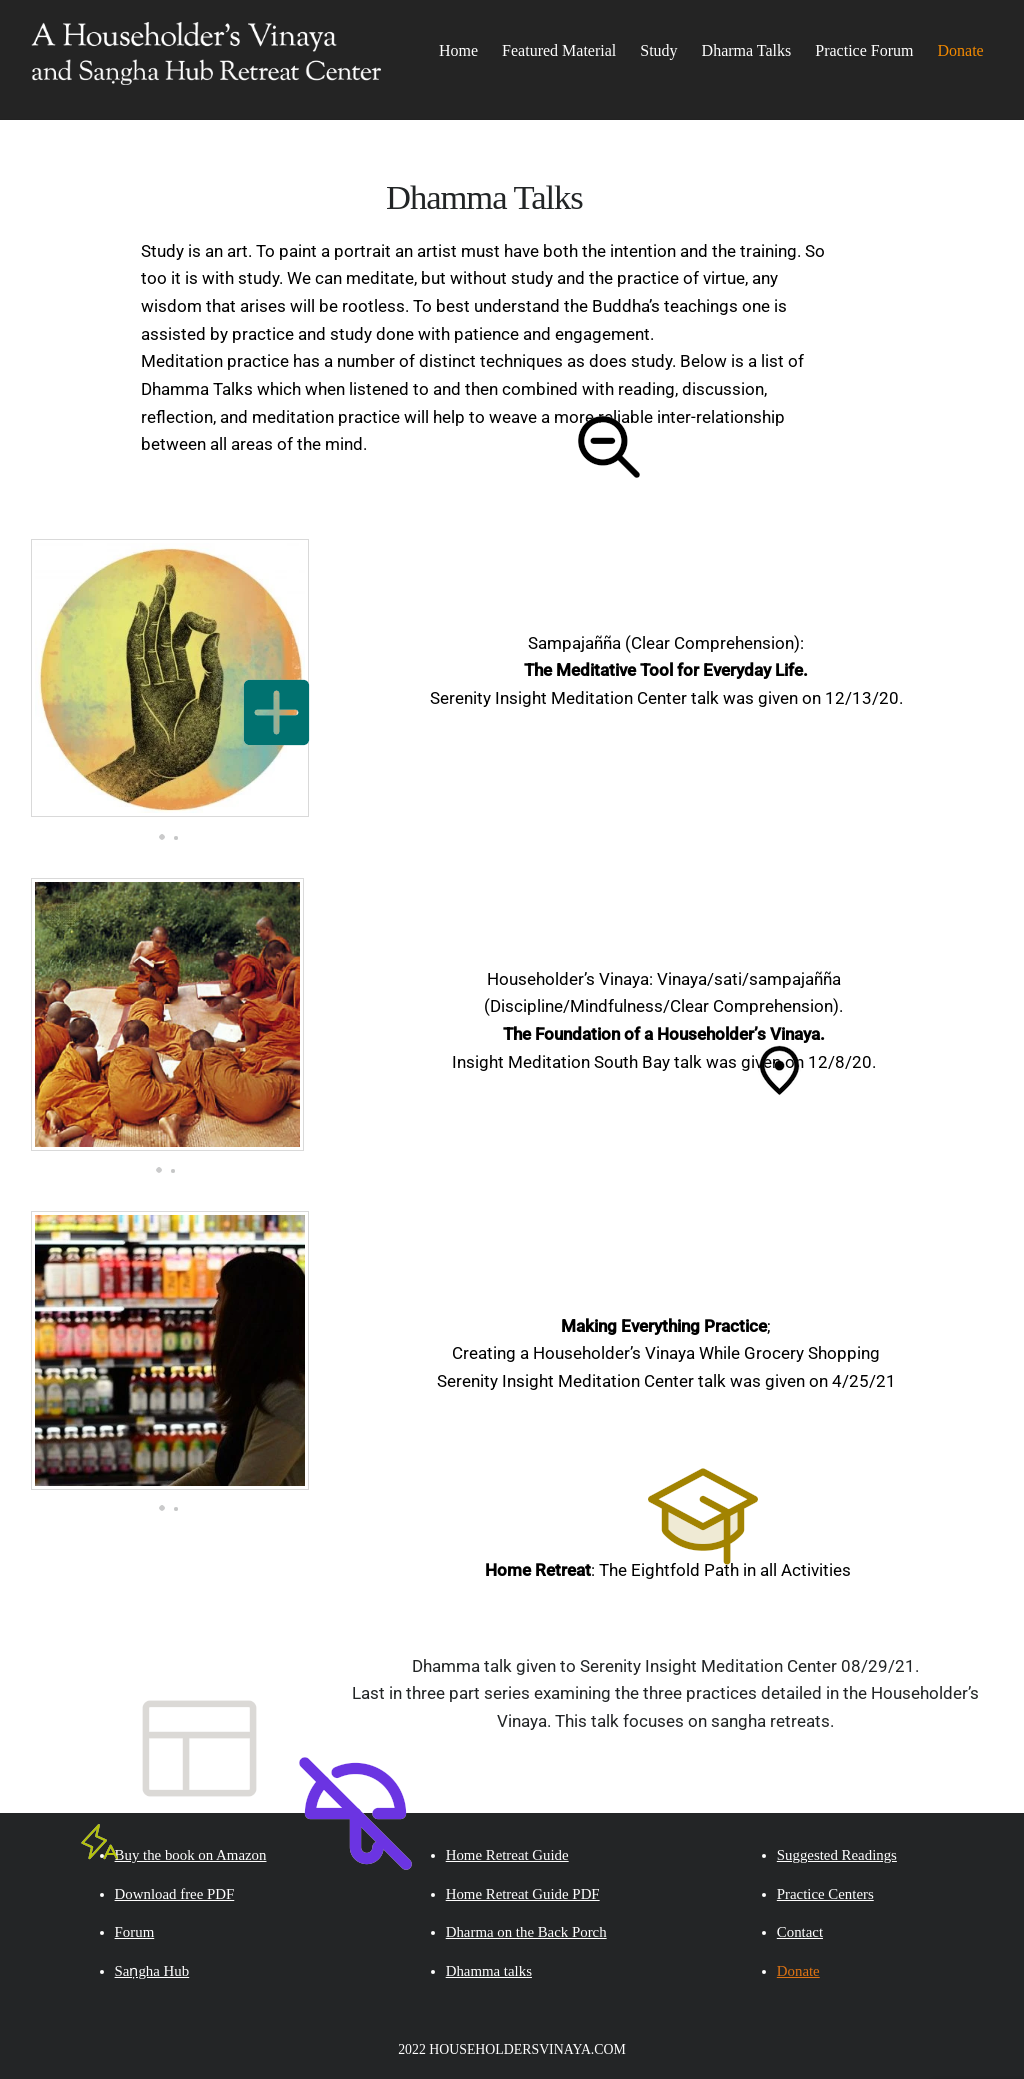 Image resolution: width=1024 pixels, height=2079 pixels. I want to click on view or select a location on the map, so click(779, 1070).